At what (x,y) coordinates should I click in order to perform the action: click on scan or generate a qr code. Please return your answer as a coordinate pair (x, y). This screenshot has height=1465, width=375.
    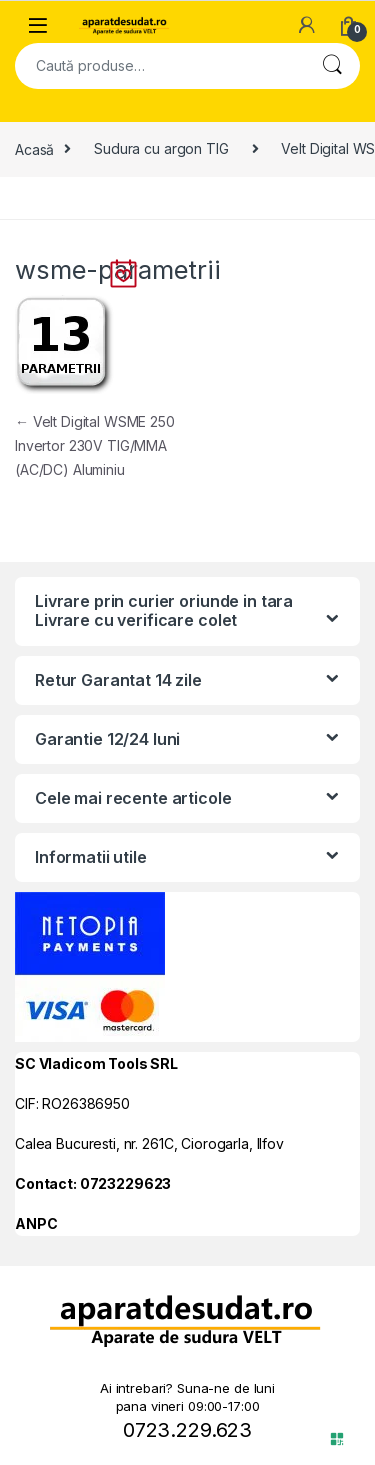
    Looking at the image, I should click on (337, 1439).